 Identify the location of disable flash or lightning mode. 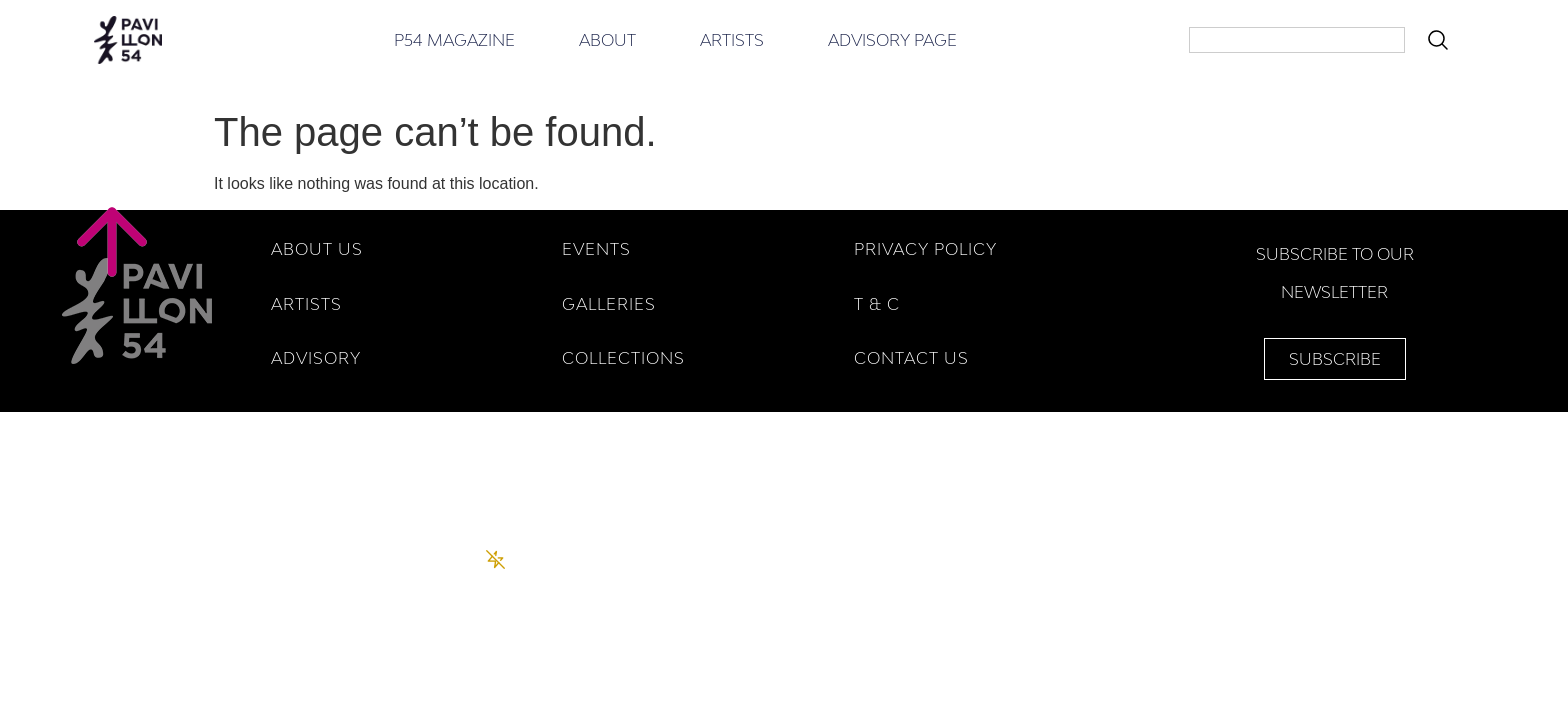
(495, 559).